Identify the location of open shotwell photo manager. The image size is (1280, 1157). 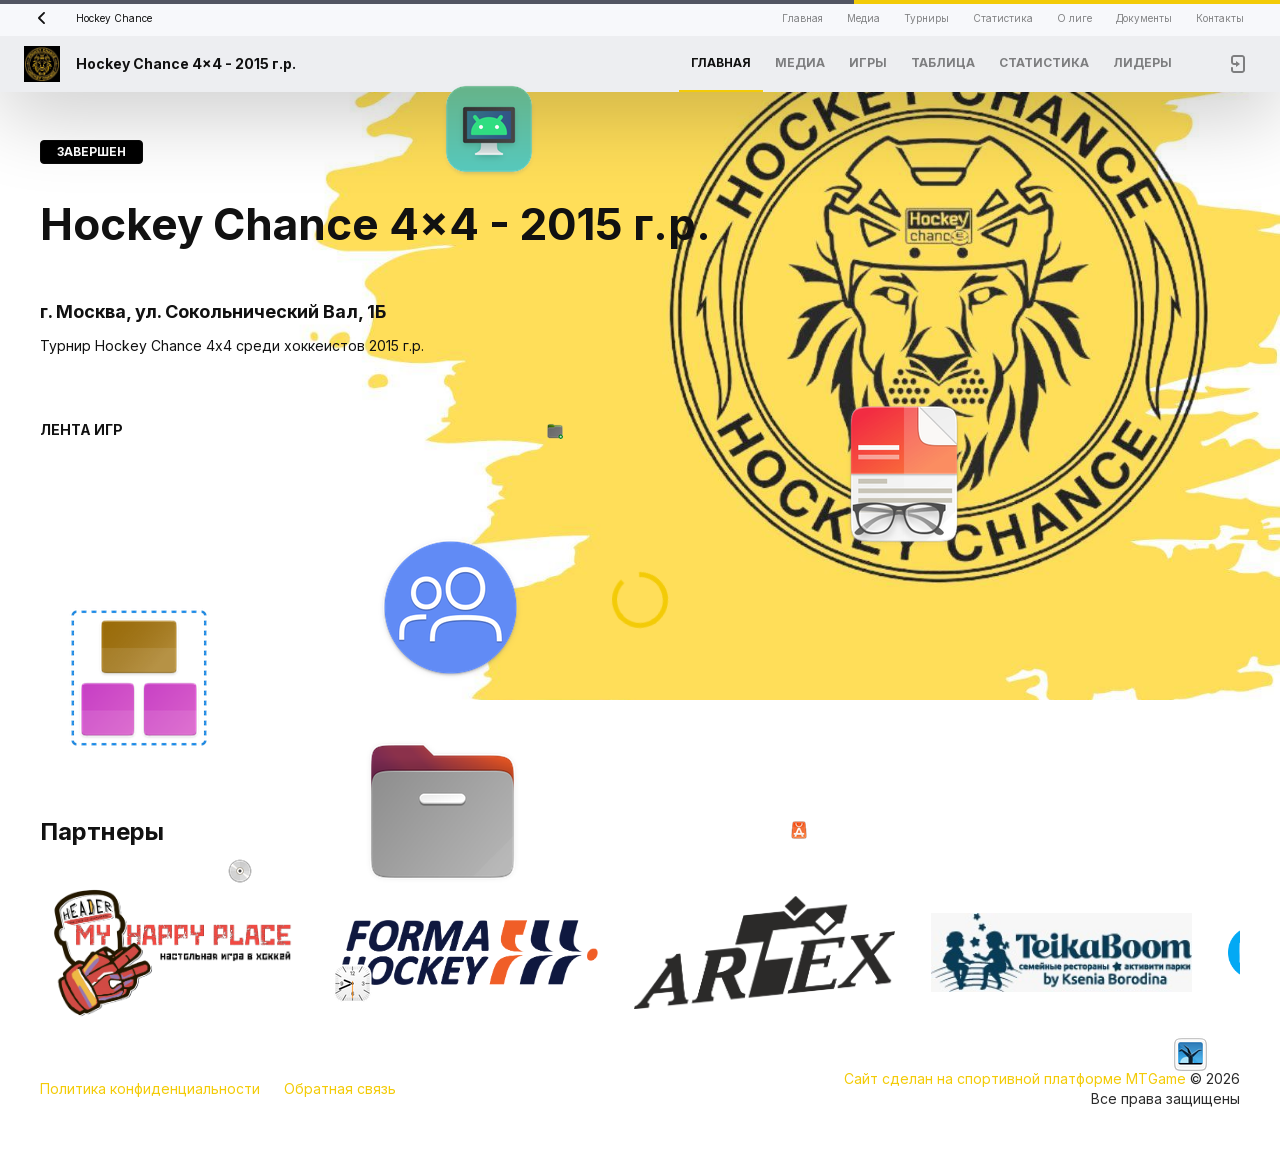
(1190, 1054).